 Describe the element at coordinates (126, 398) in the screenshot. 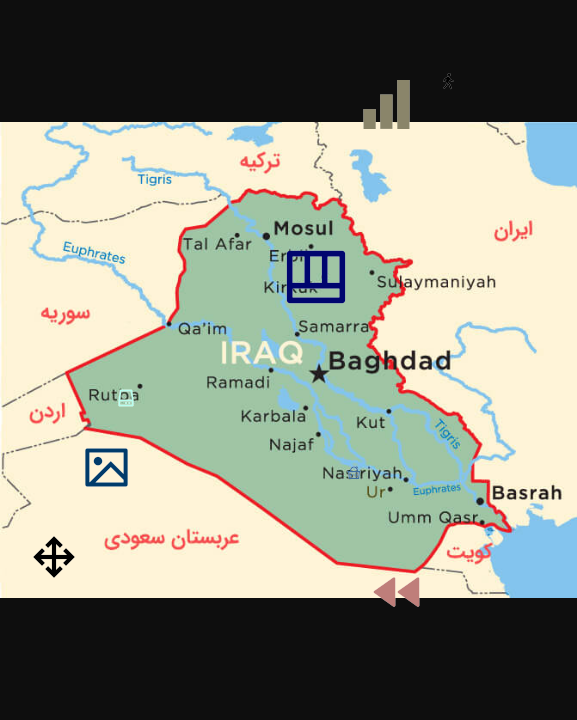

I see `access external storage or hard drive` at that location.